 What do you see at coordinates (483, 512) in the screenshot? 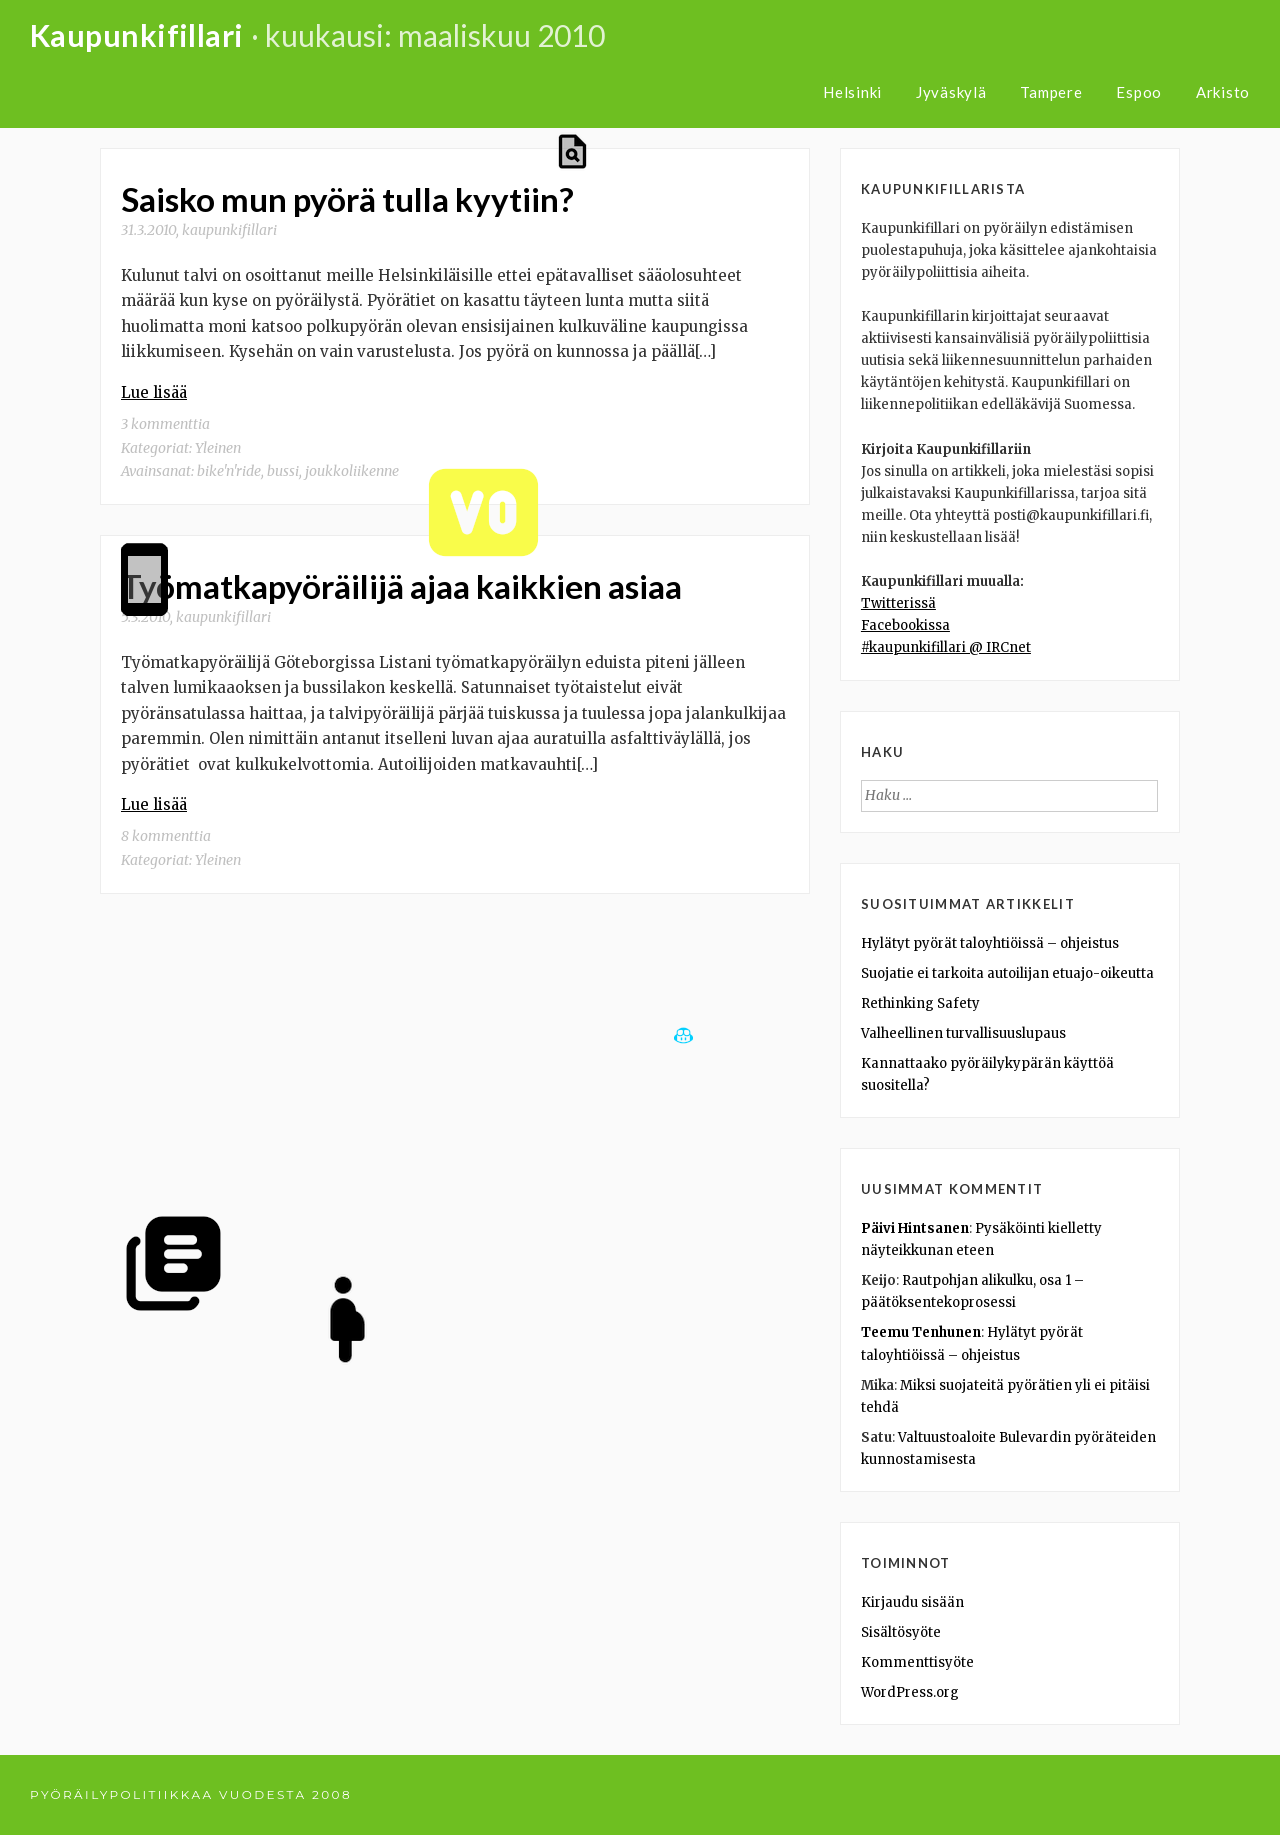
I see `enable voiceover accessibility feature` at bounding box center [483, 512].